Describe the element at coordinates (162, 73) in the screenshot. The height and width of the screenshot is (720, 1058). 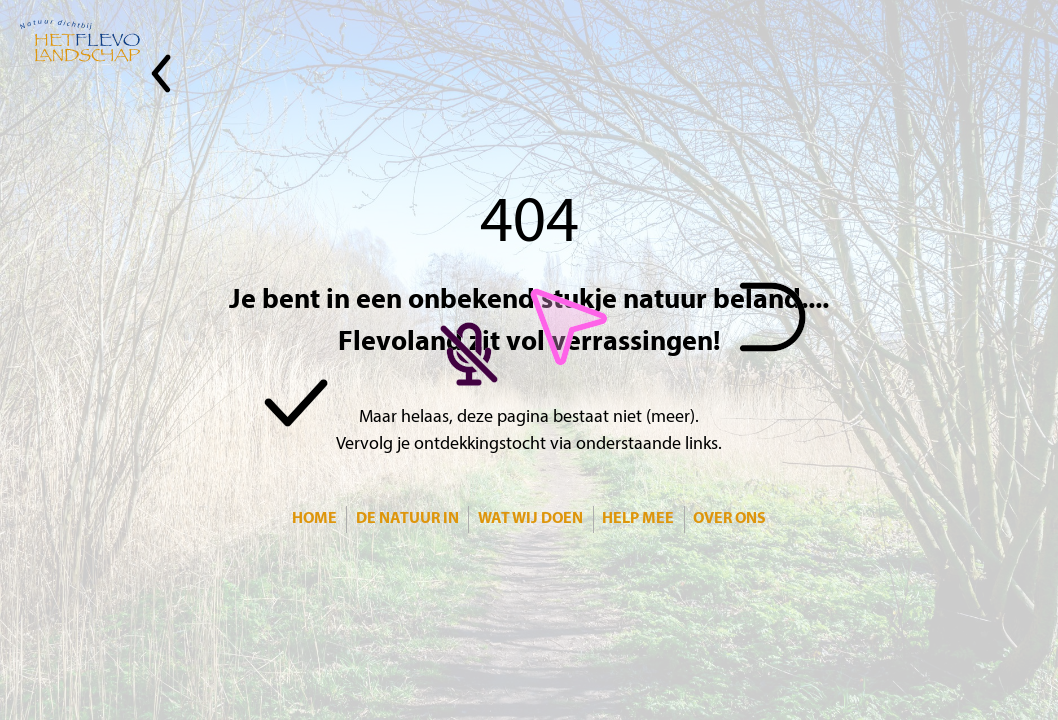
I see `go back to the previous screen` at that location.